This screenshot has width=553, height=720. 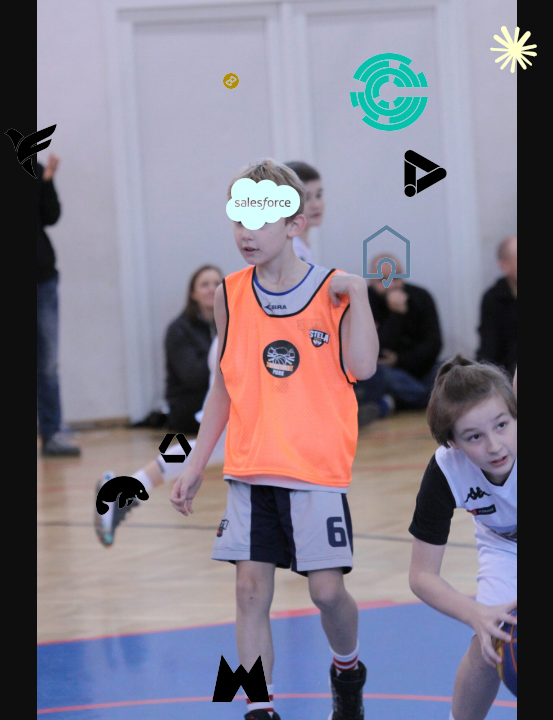 I want to click on open the Commerzbank banking app, so click(x=175, y=448).